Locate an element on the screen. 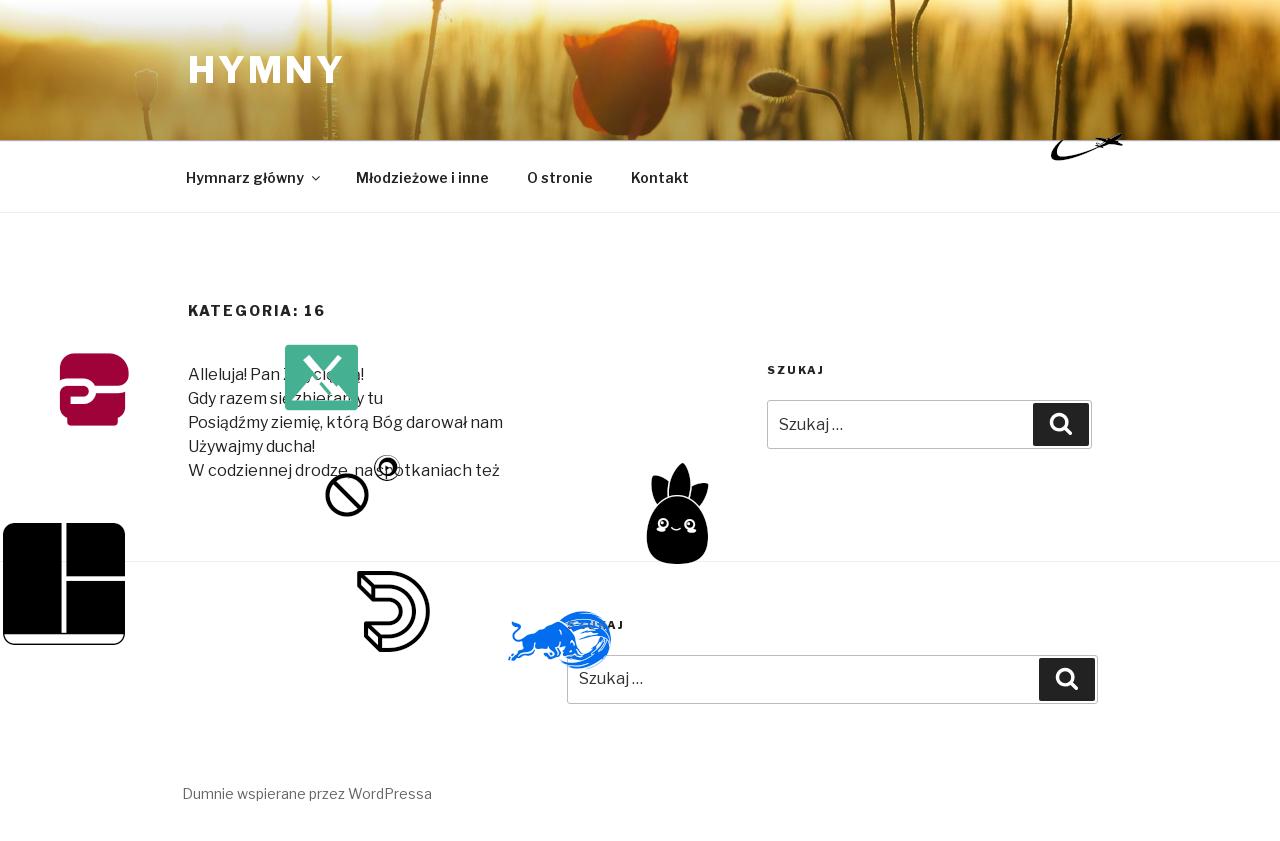 Image resolution: width=1280 pixels, height=841 pixels. visit the Norwegian Air website is located at coordinates (1087, 147).